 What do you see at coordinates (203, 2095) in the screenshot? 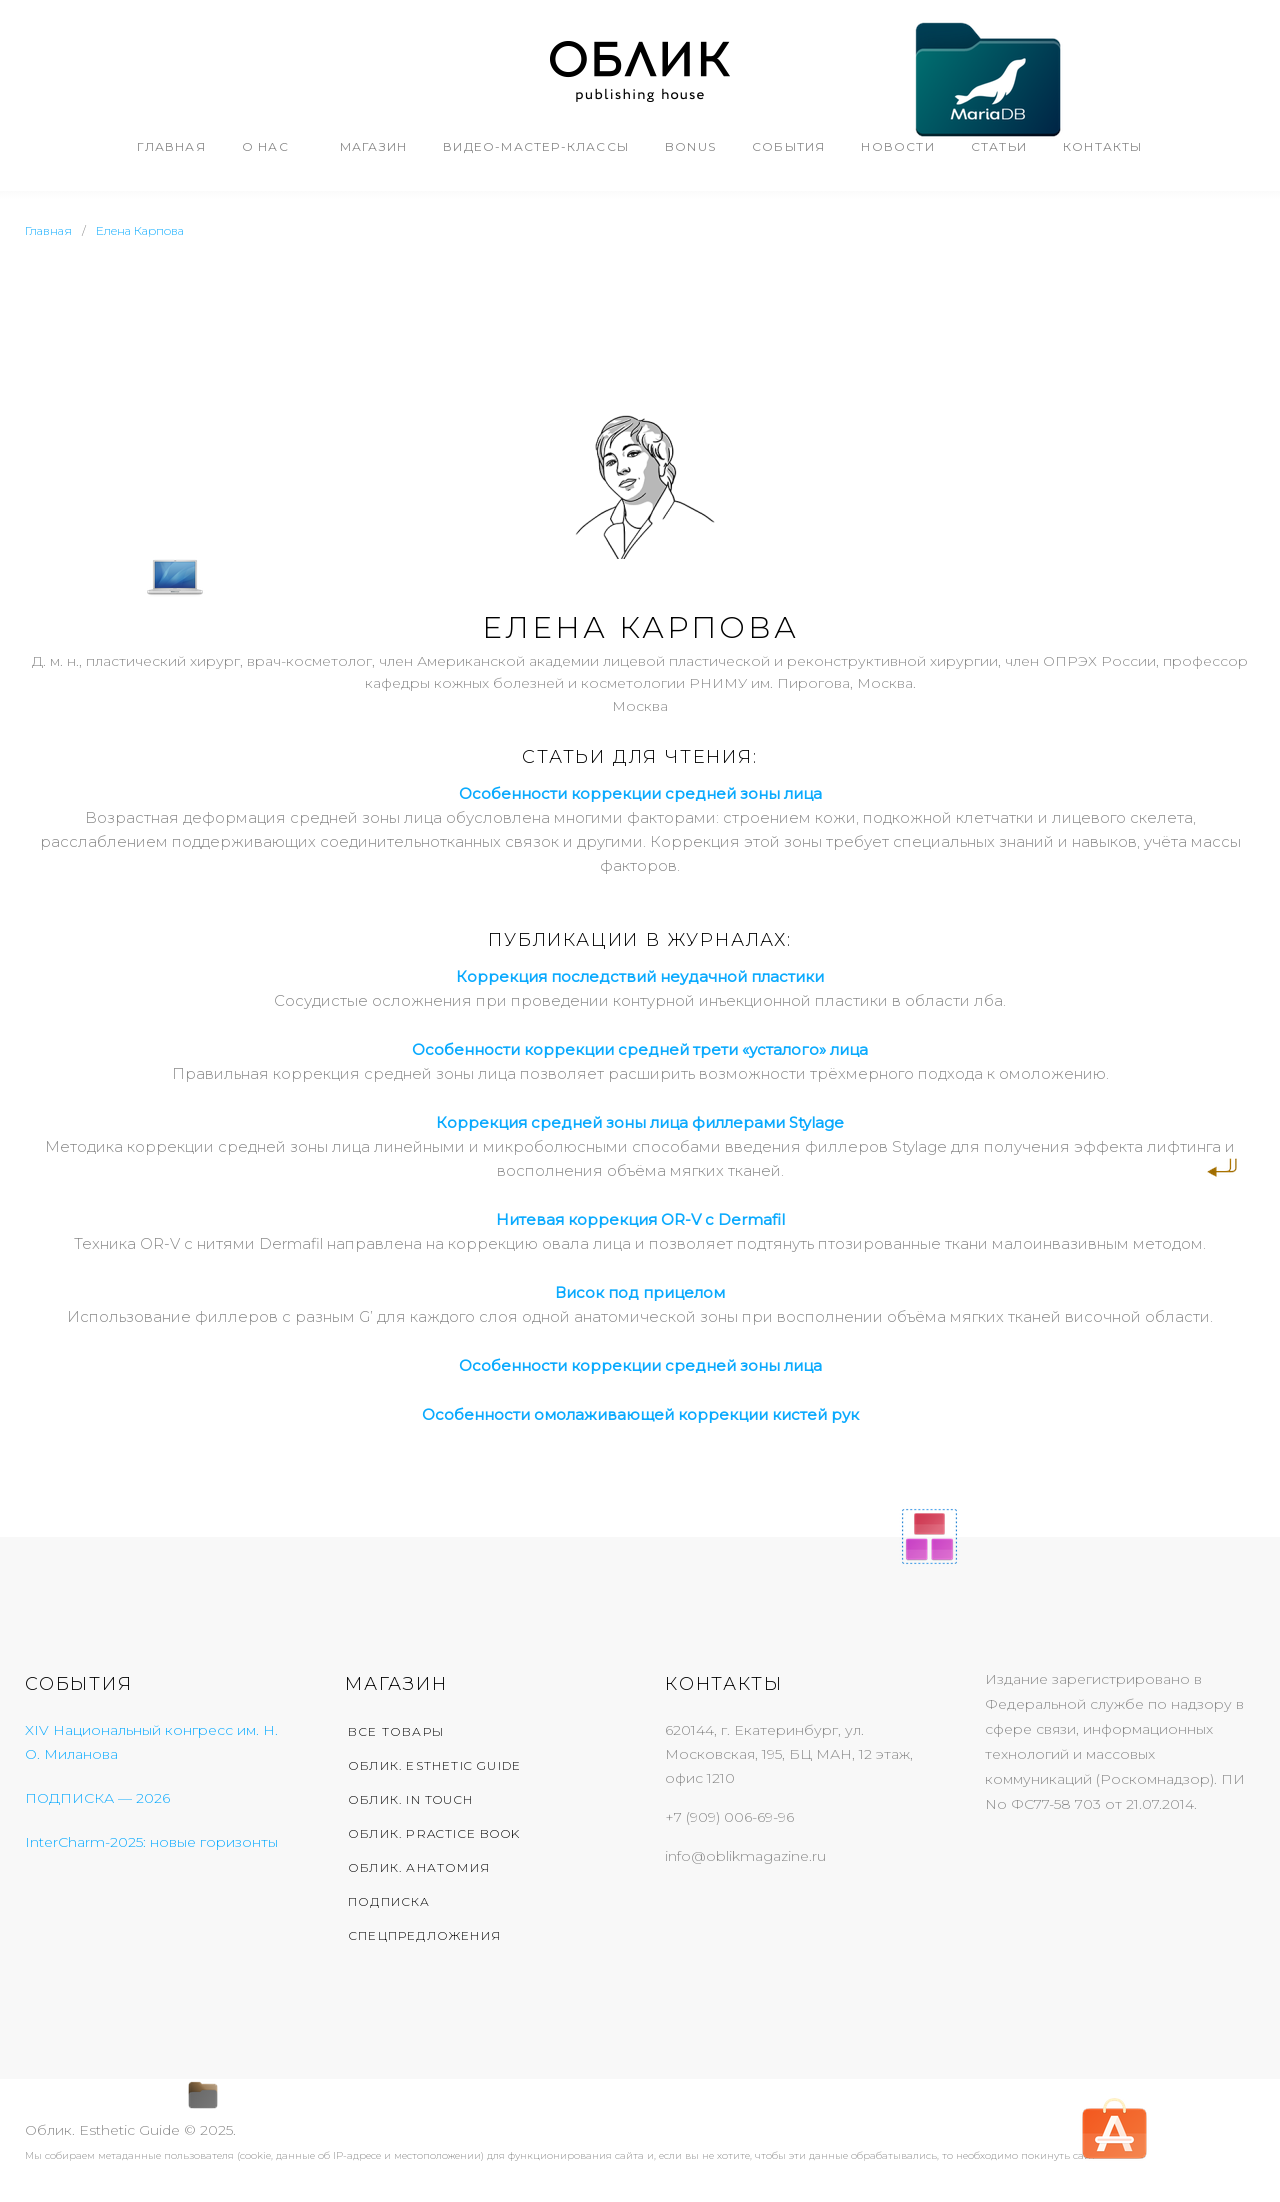
I see `indicates a folder is currently open or expanded` at bounding box center [203, 2095].